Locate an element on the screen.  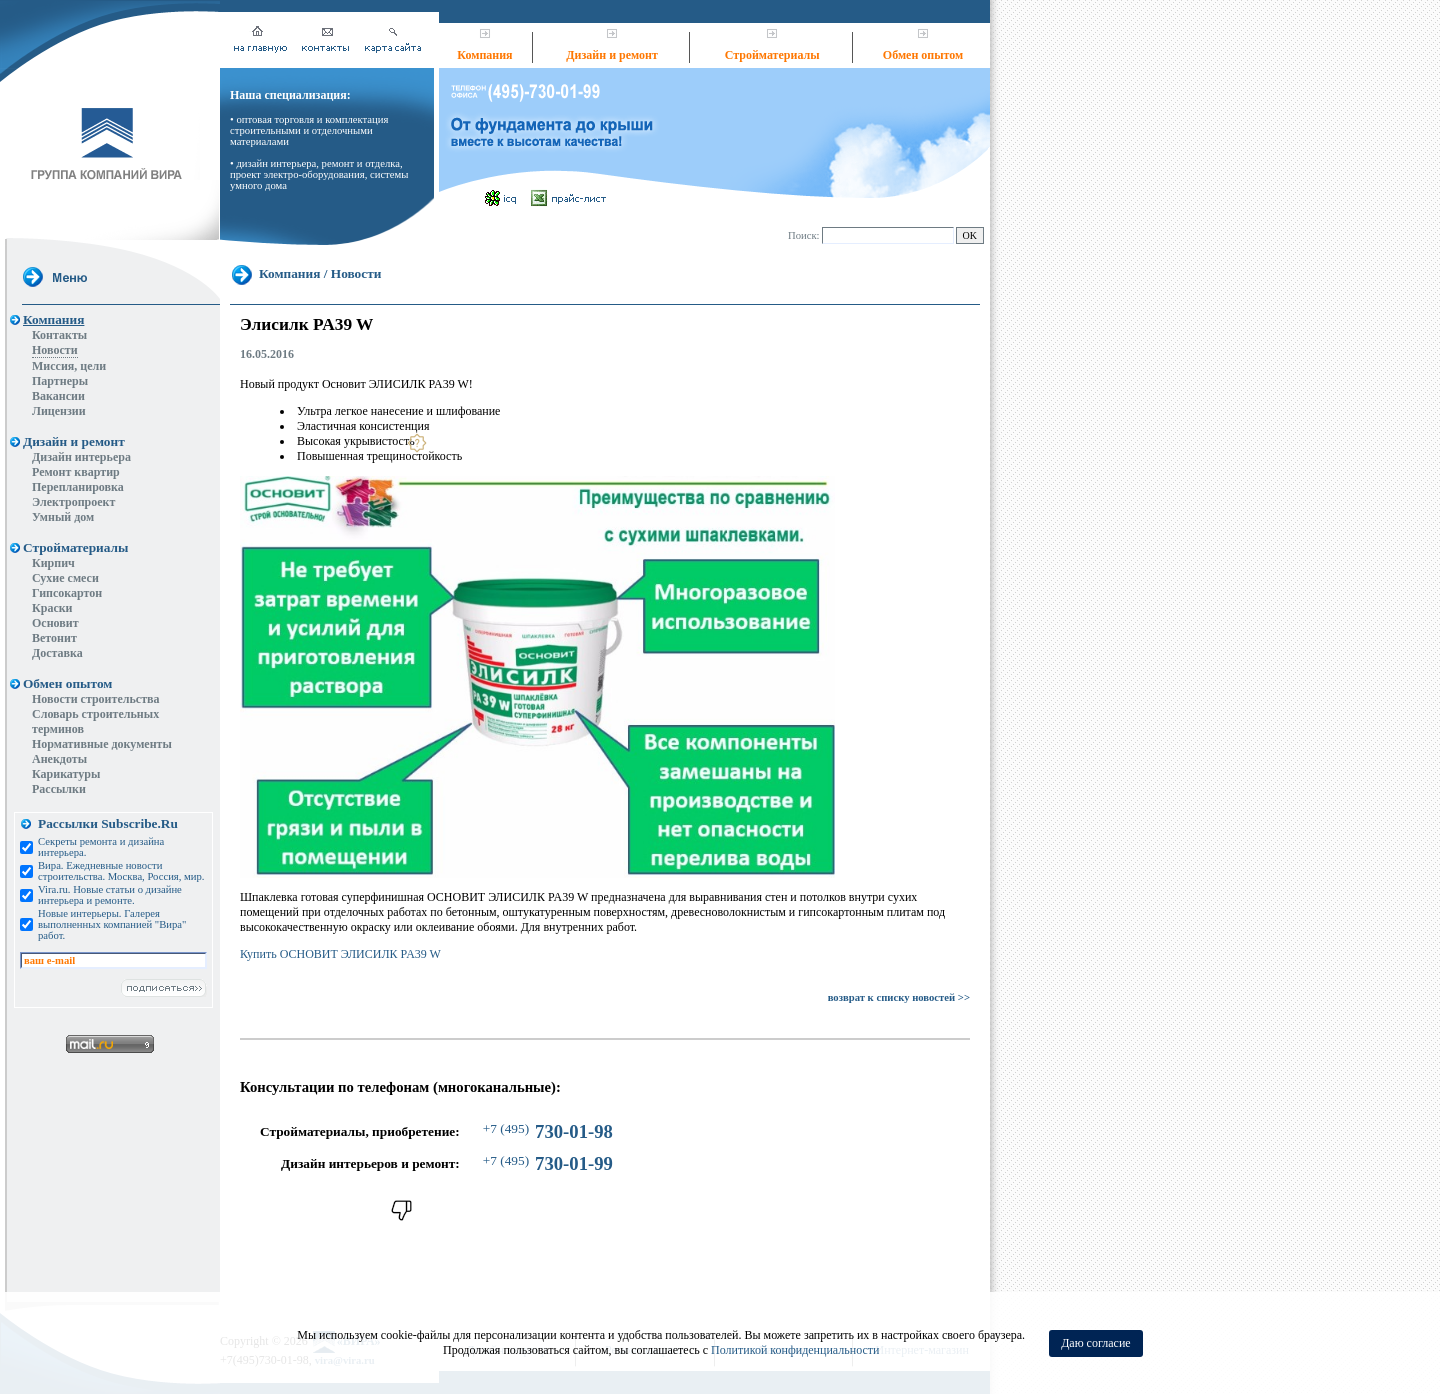
indicates unverified or unknown status is located at coordinates (417, 443).